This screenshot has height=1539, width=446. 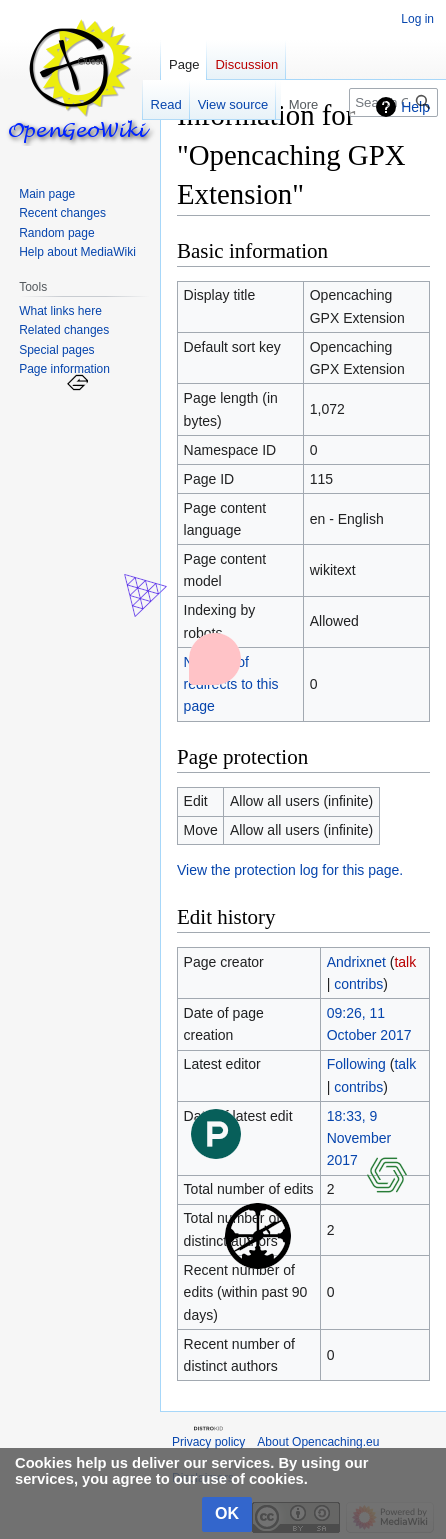 What do you see at coordinates (258, 1236) in the screenshot?
I see `open Roam Research app` at bounding box center [258, 1236].